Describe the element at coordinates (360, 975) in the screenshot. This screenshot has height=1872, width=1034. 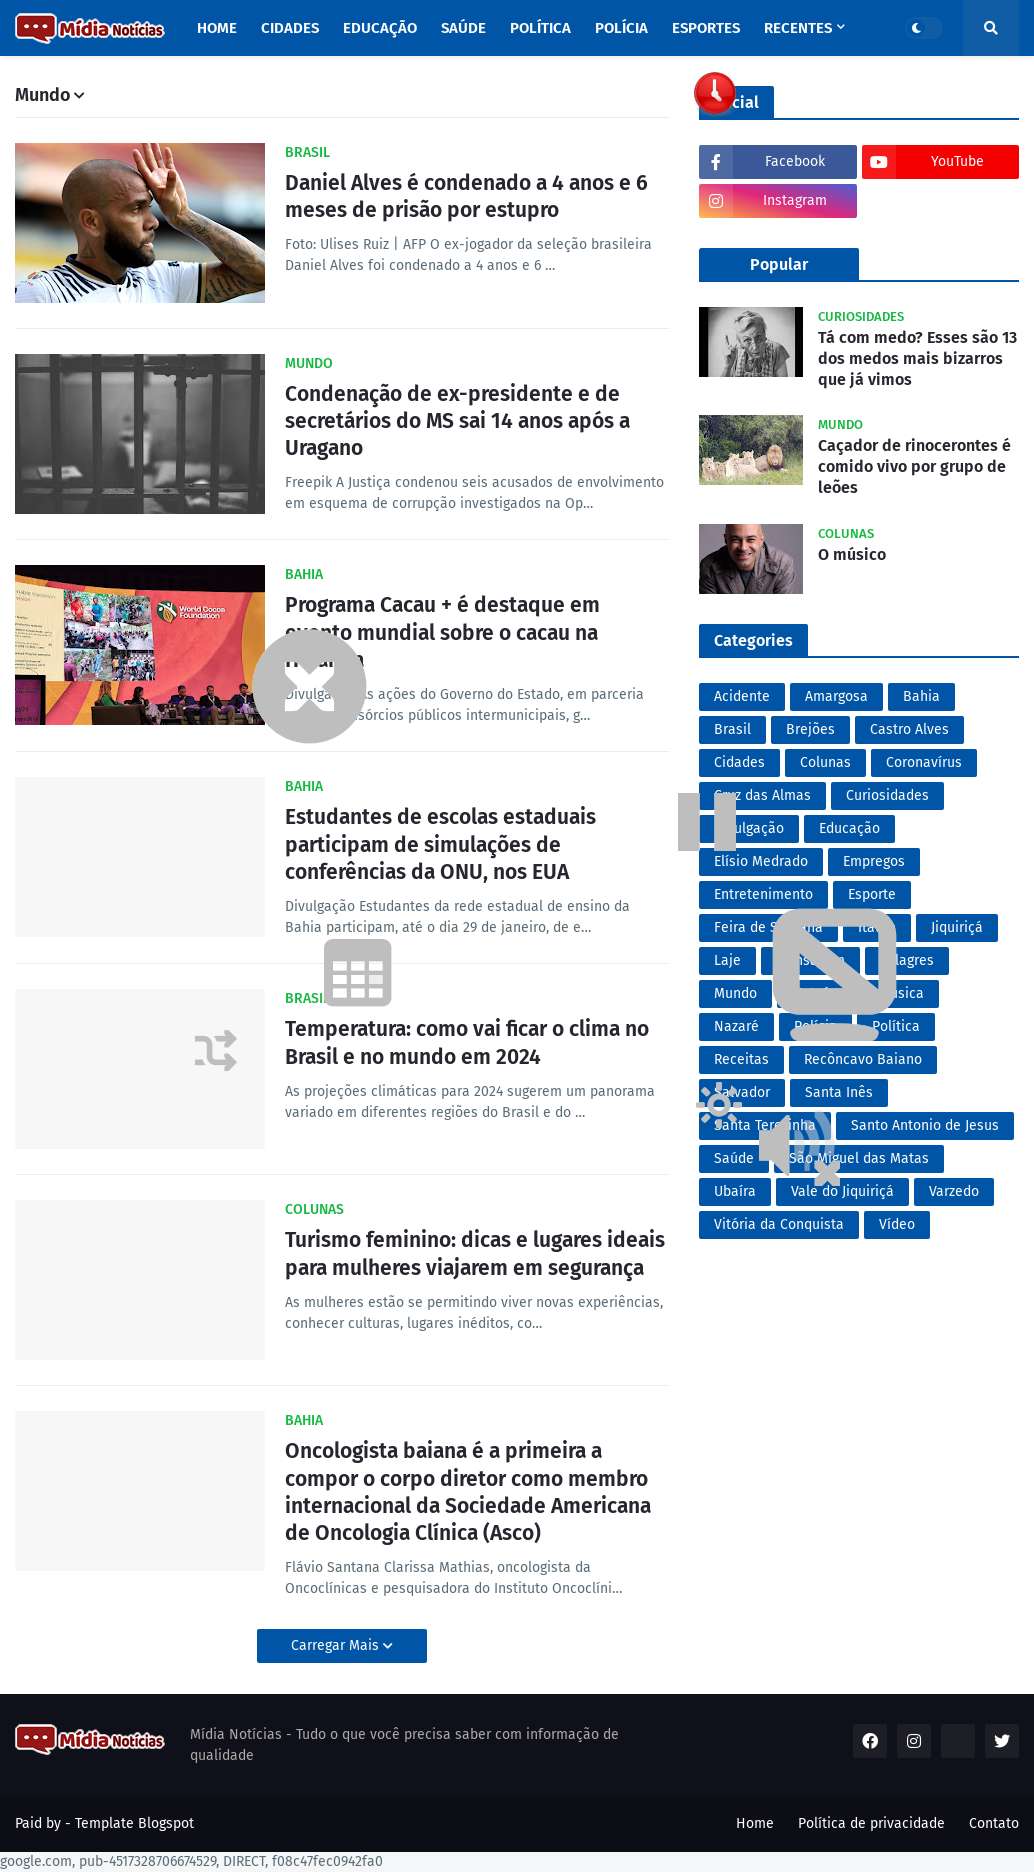
I see `indicates a calendar file type` at that location.